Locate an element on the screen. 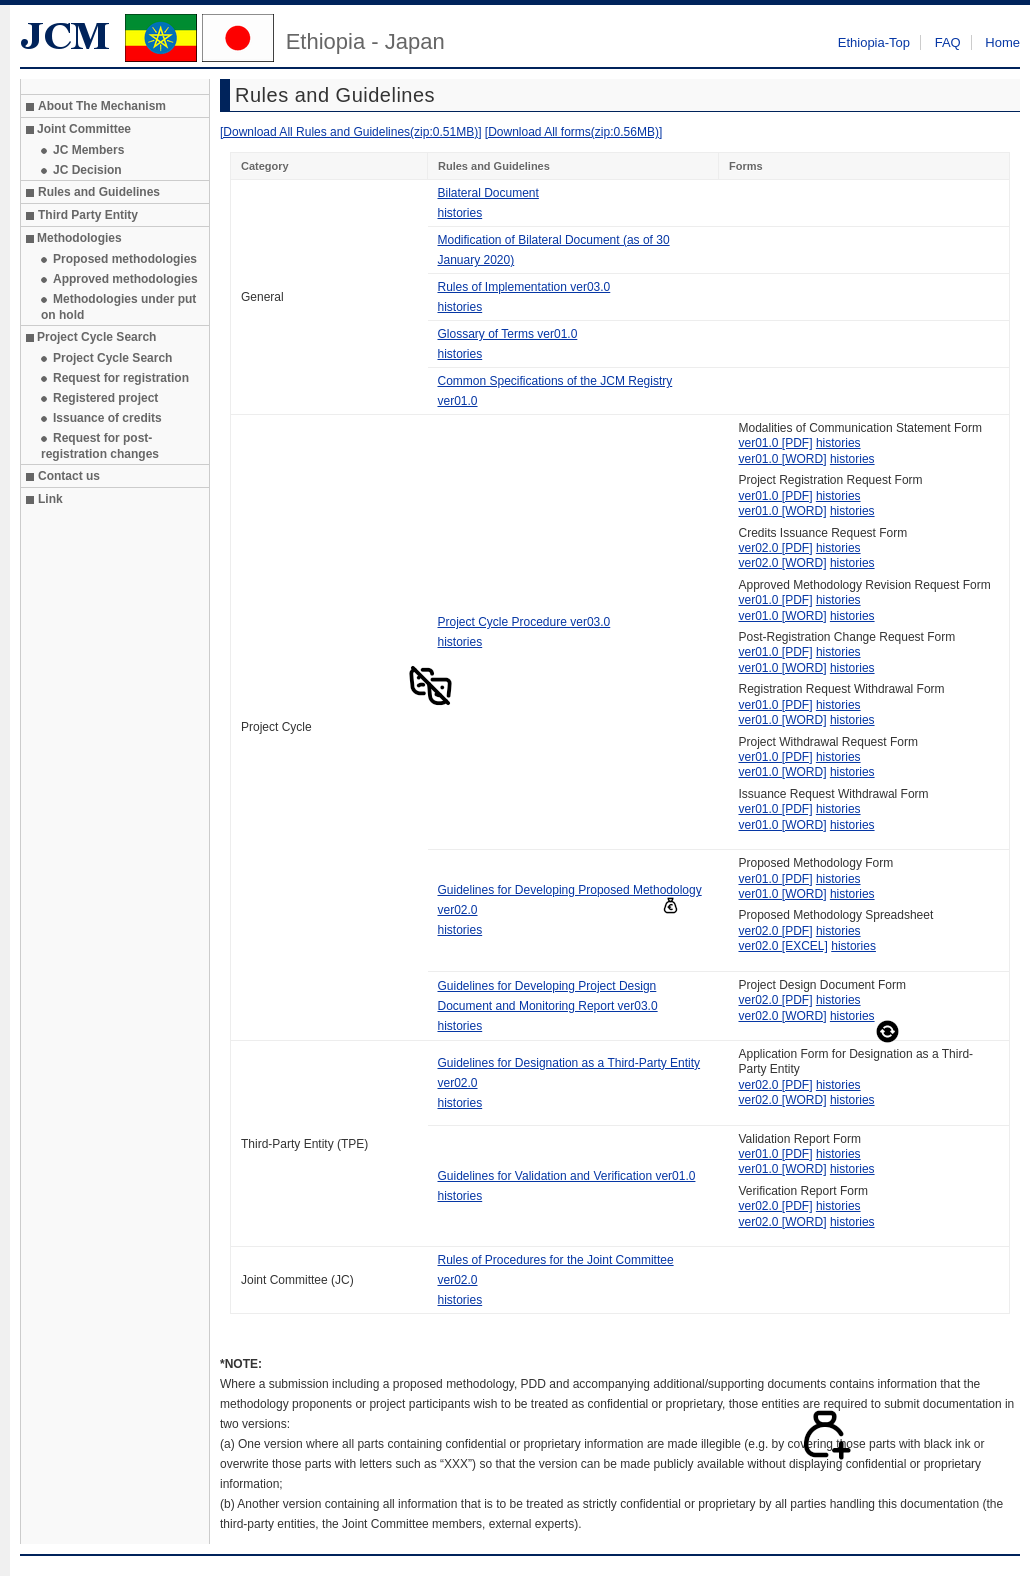 This screenshot has height=1576, width=1030. disable theater or entertainment mode is located at coordinates (430, 685).